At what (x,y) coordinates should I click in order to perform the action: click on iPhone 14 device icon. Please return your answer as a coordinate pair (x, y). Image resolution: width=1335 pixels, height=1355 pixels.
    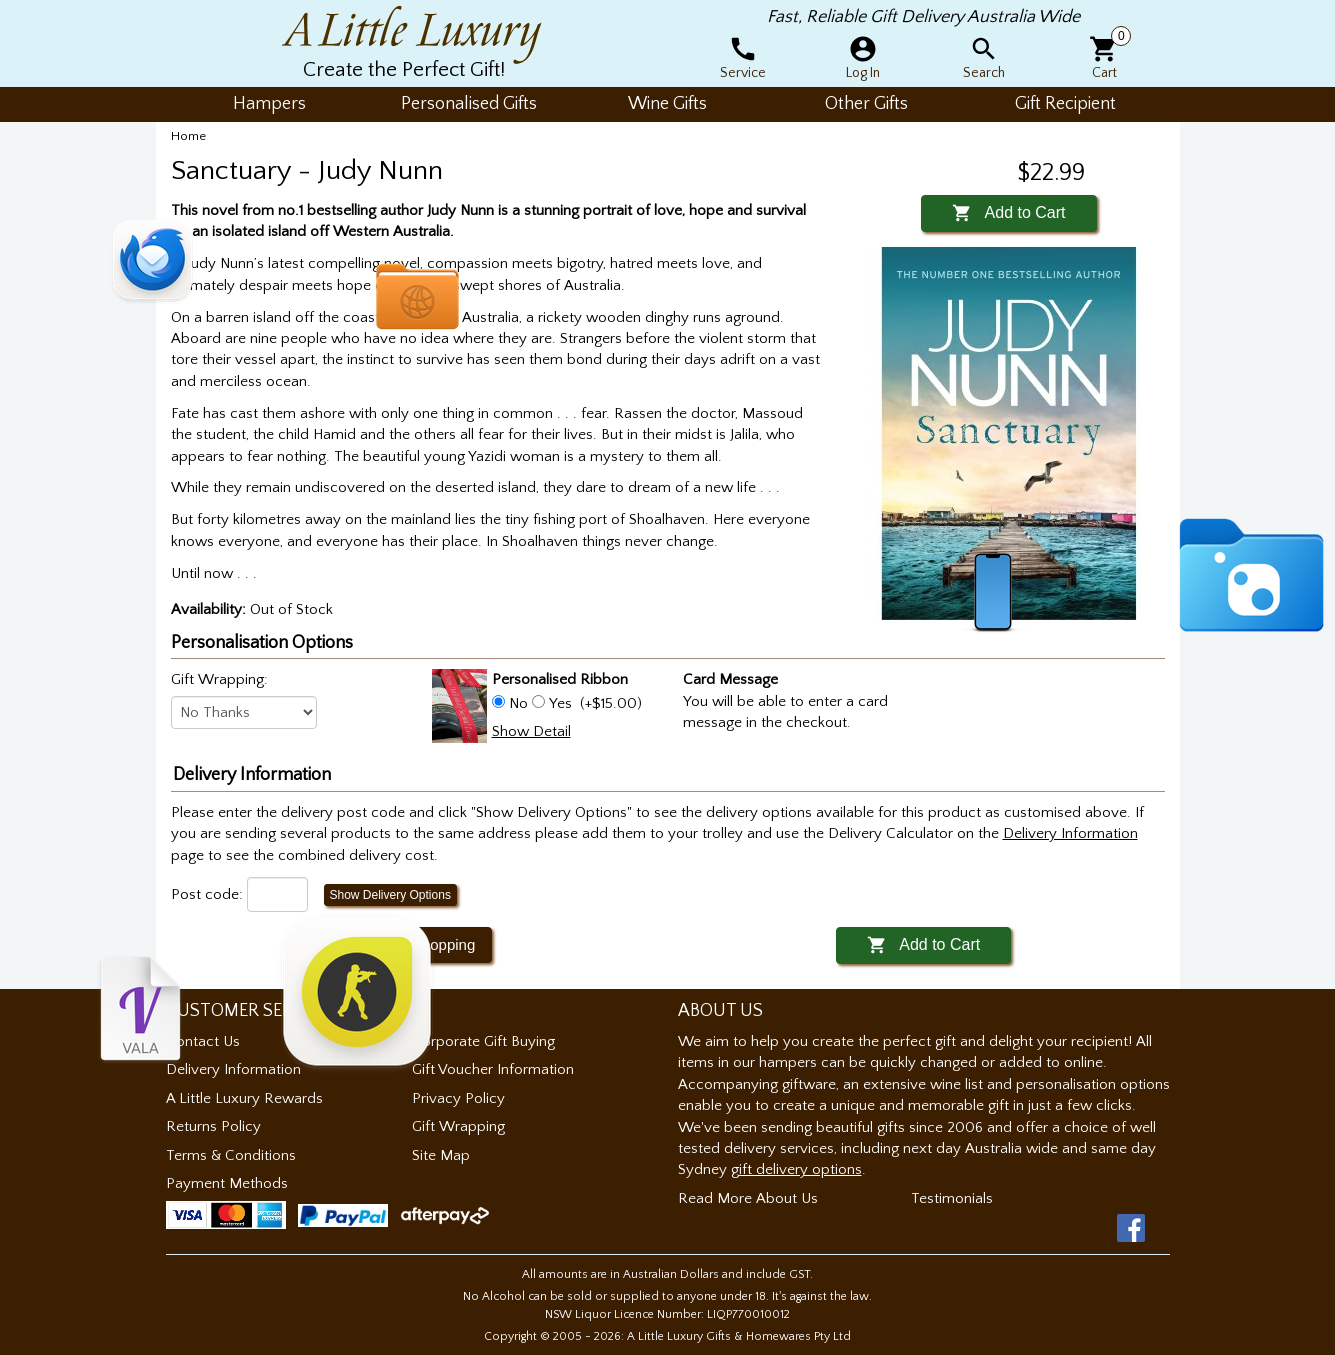
    Looking at the image, I should click on (993, 593).